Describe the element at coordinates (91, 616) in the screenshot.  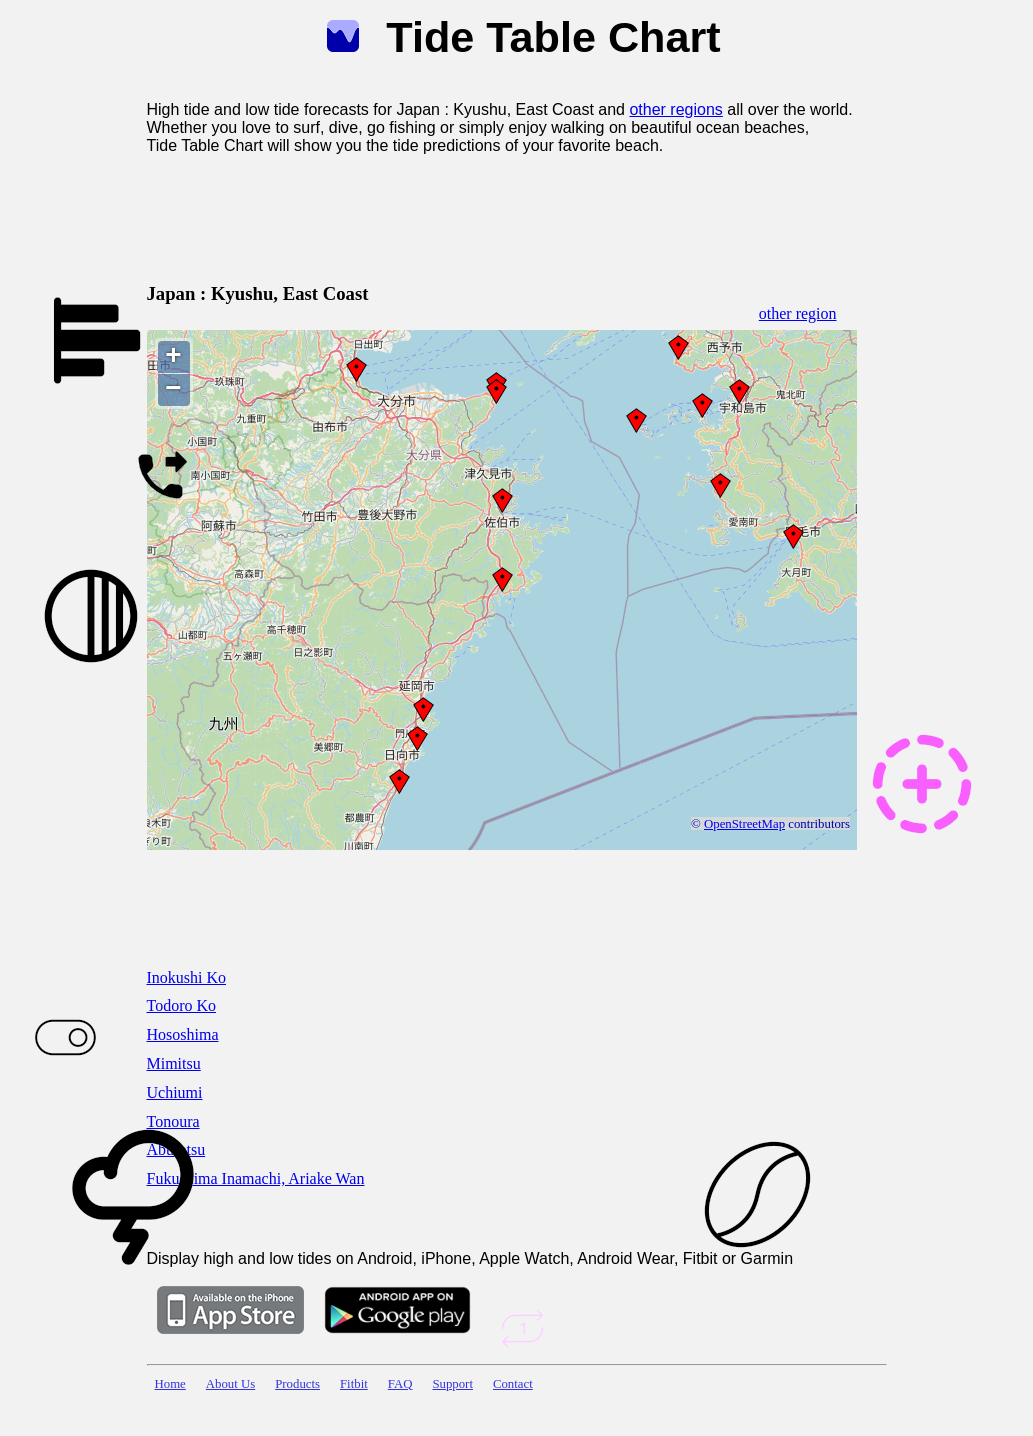
I see `toggle between light and dark mode` at that location.